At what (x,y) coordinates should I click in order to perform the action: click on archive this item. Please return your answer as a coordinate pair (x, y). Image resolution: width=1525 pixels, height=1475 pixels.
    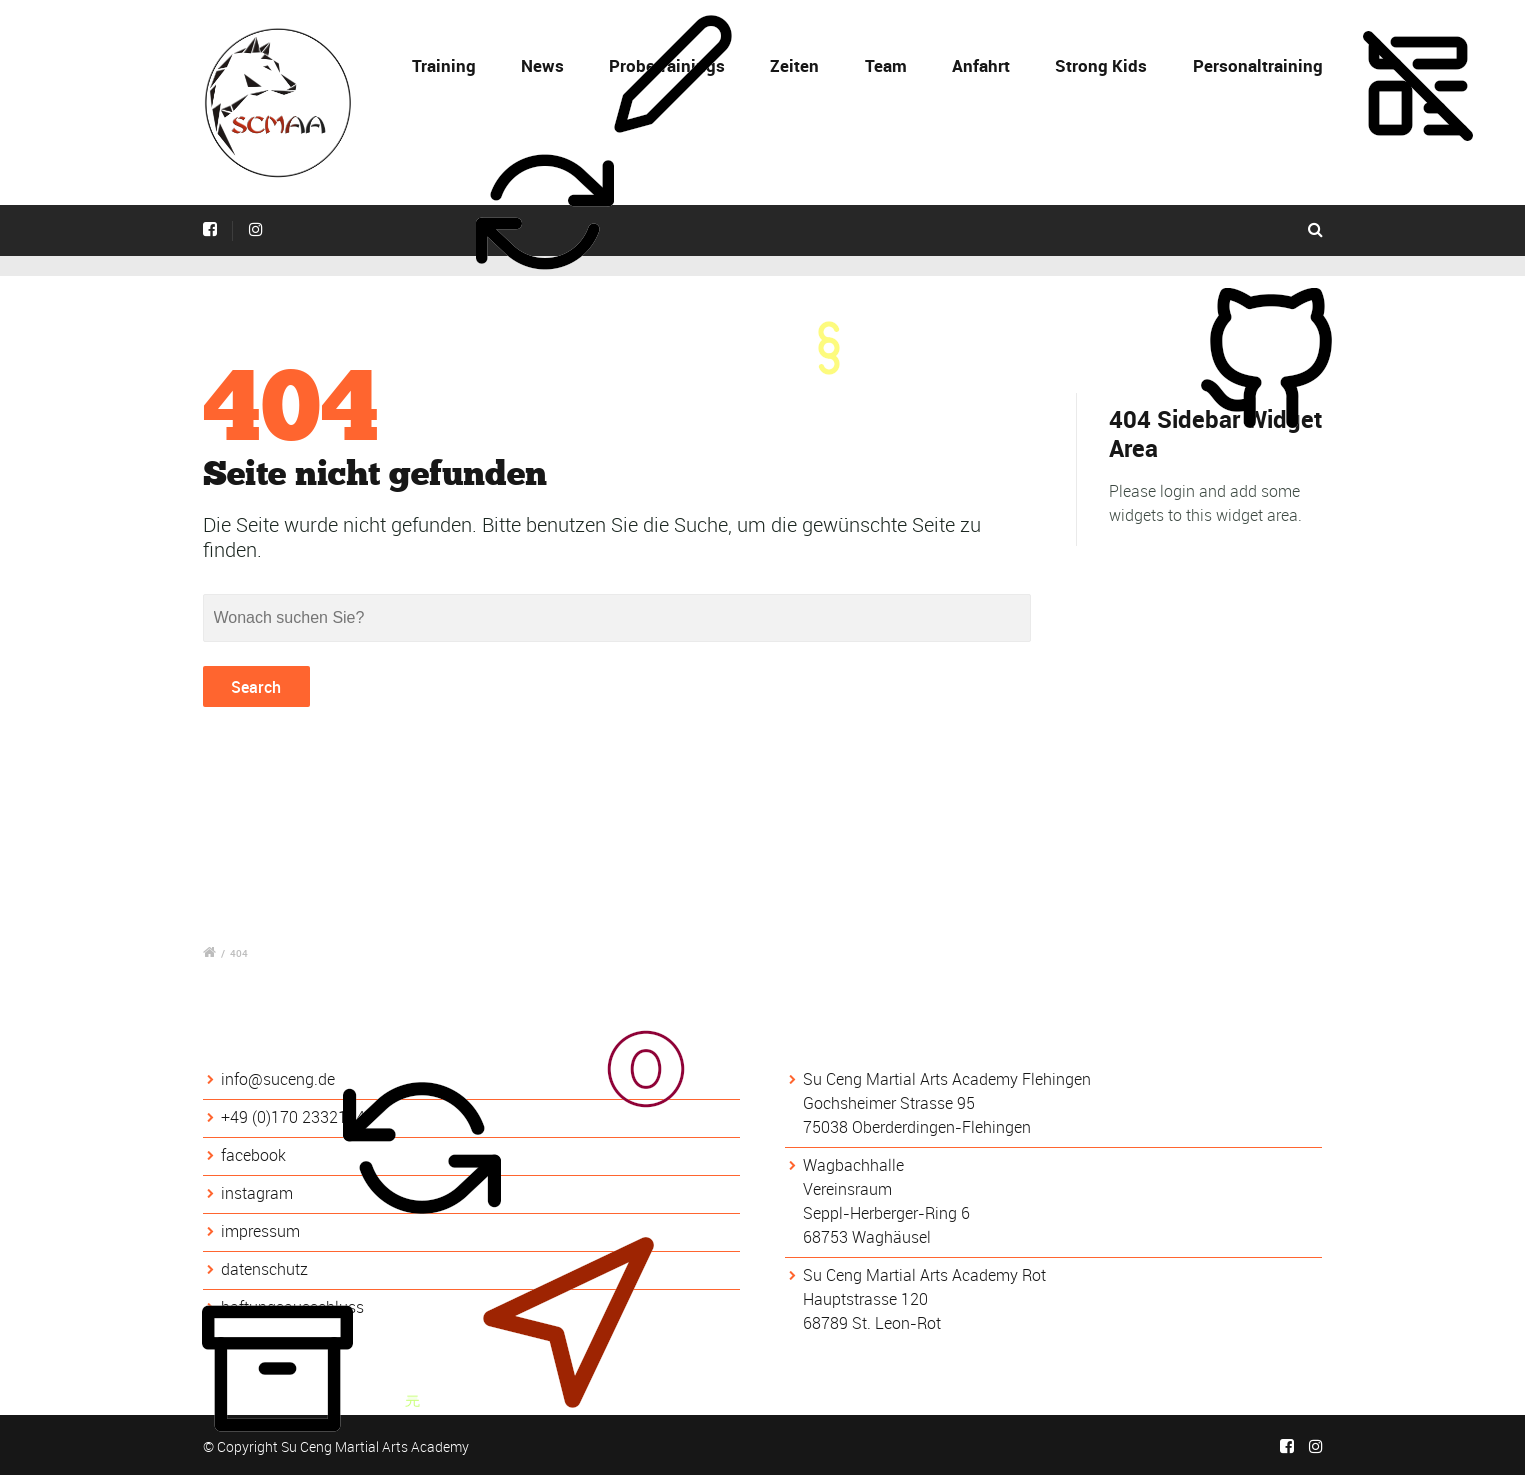
    Looking at the image, I should click on (277, 1368).